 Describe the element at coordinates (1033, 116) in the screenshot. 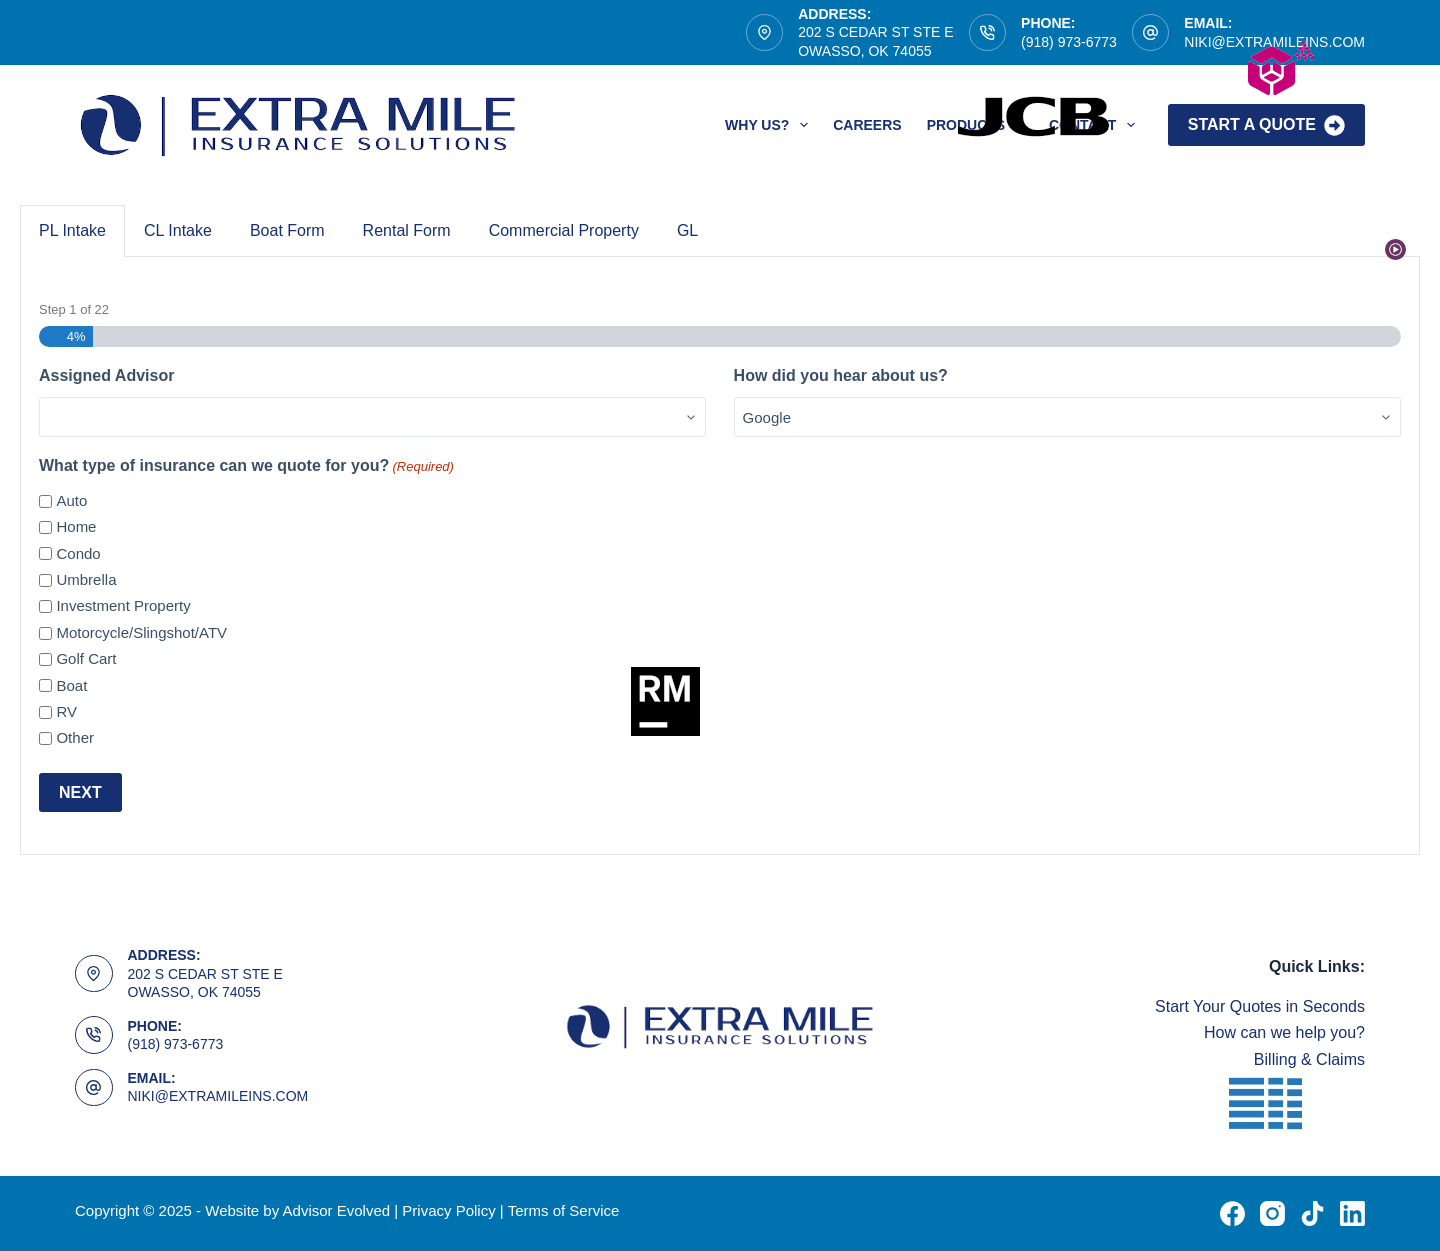

I see `pay with JCB credit card` at that location.